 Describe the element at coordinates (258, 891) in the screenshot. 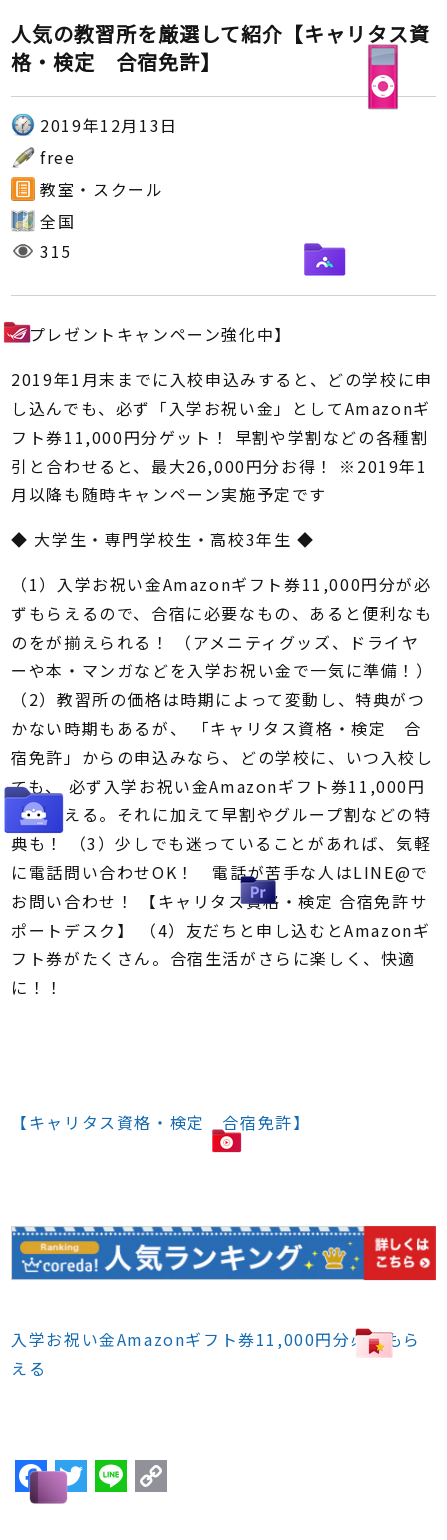

I see `open folder containing adobe premiere project files` at that location.